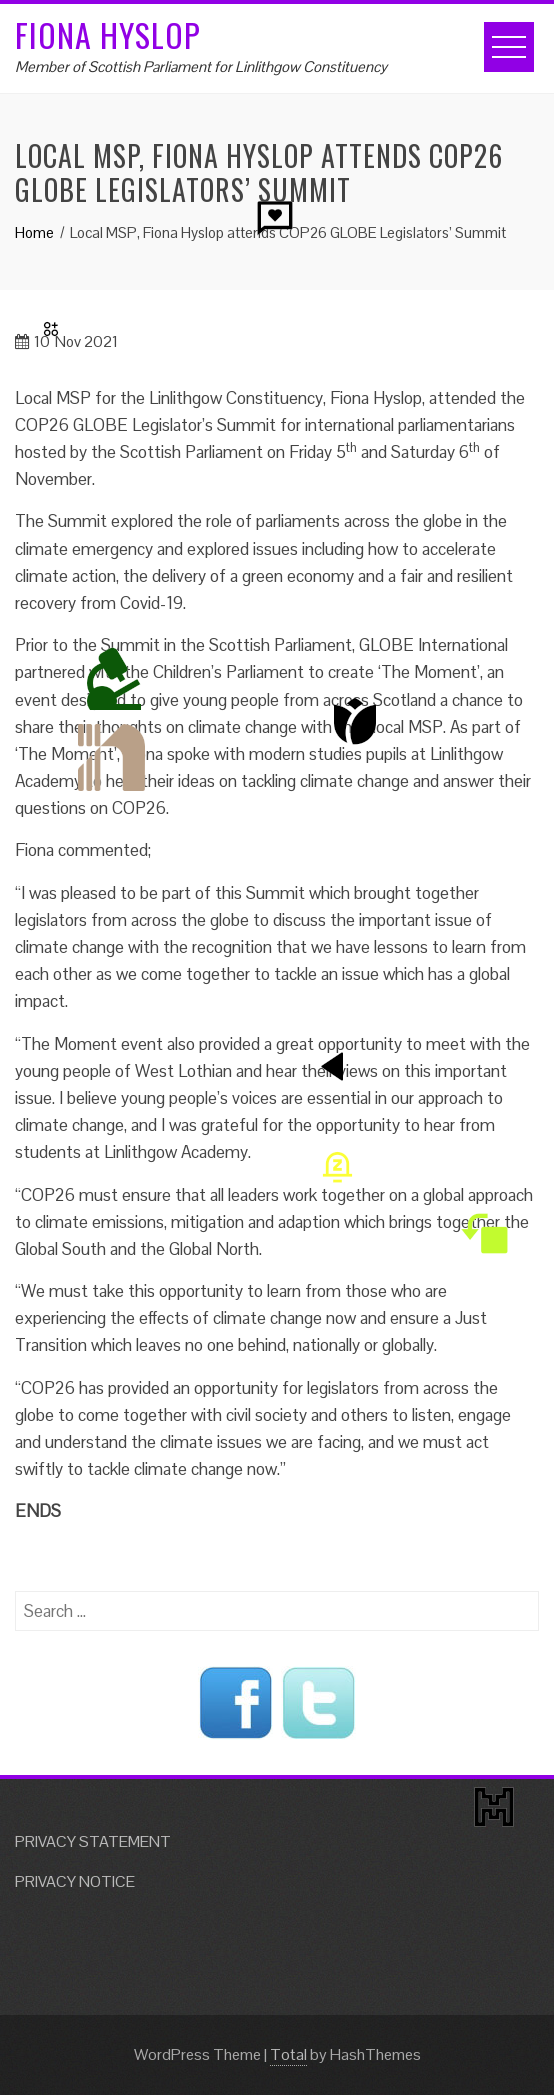 The width and height of the screenshot is (554, 2095). Describe the element at coordinates (335, 1066) in the screenshot. I see `play media in reverse` at that location.